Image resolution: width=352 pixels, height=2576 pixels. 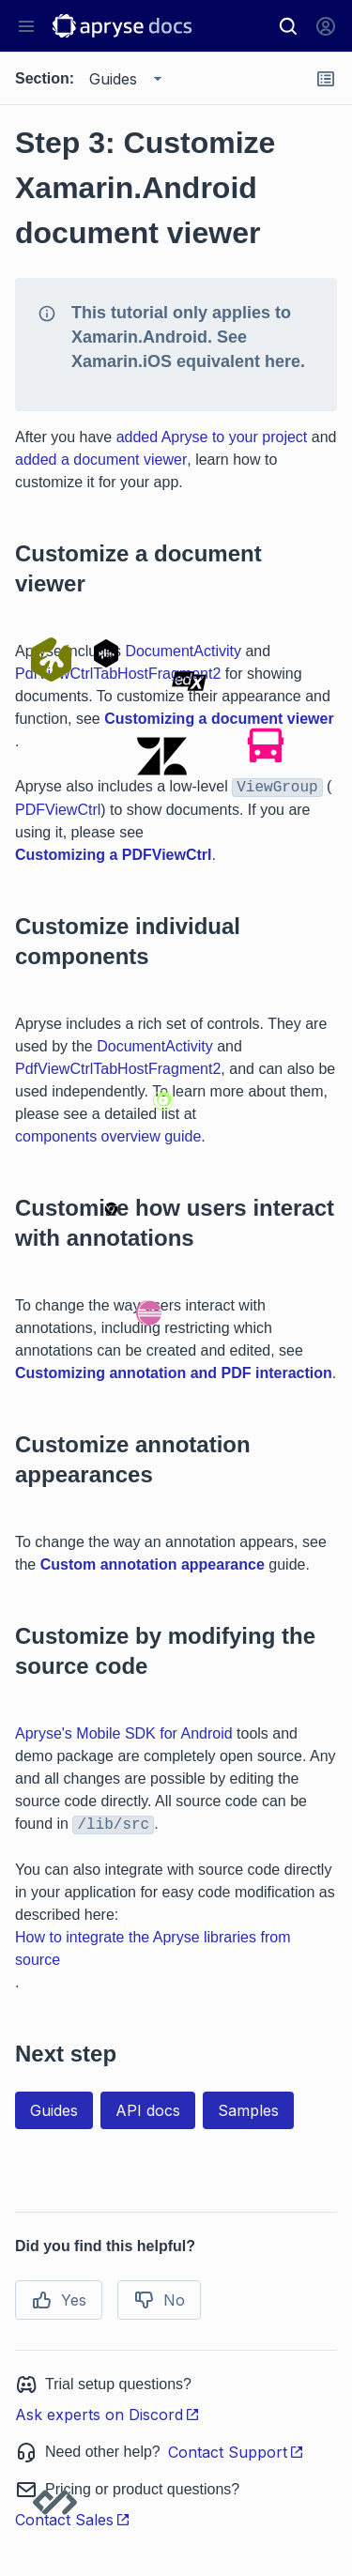 I want to click on open google chrome browser, so click(x=111, y=1208).